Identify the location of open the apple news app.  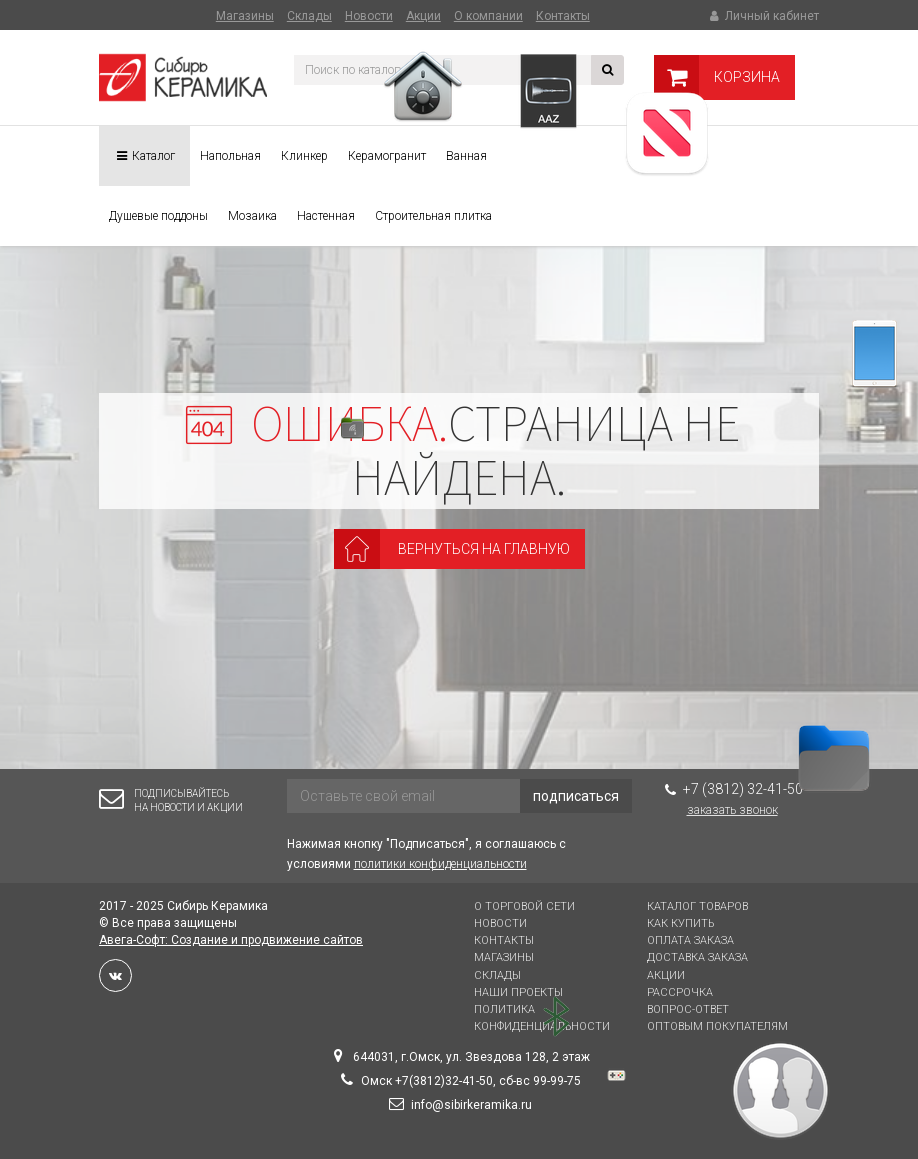
(667, 133).